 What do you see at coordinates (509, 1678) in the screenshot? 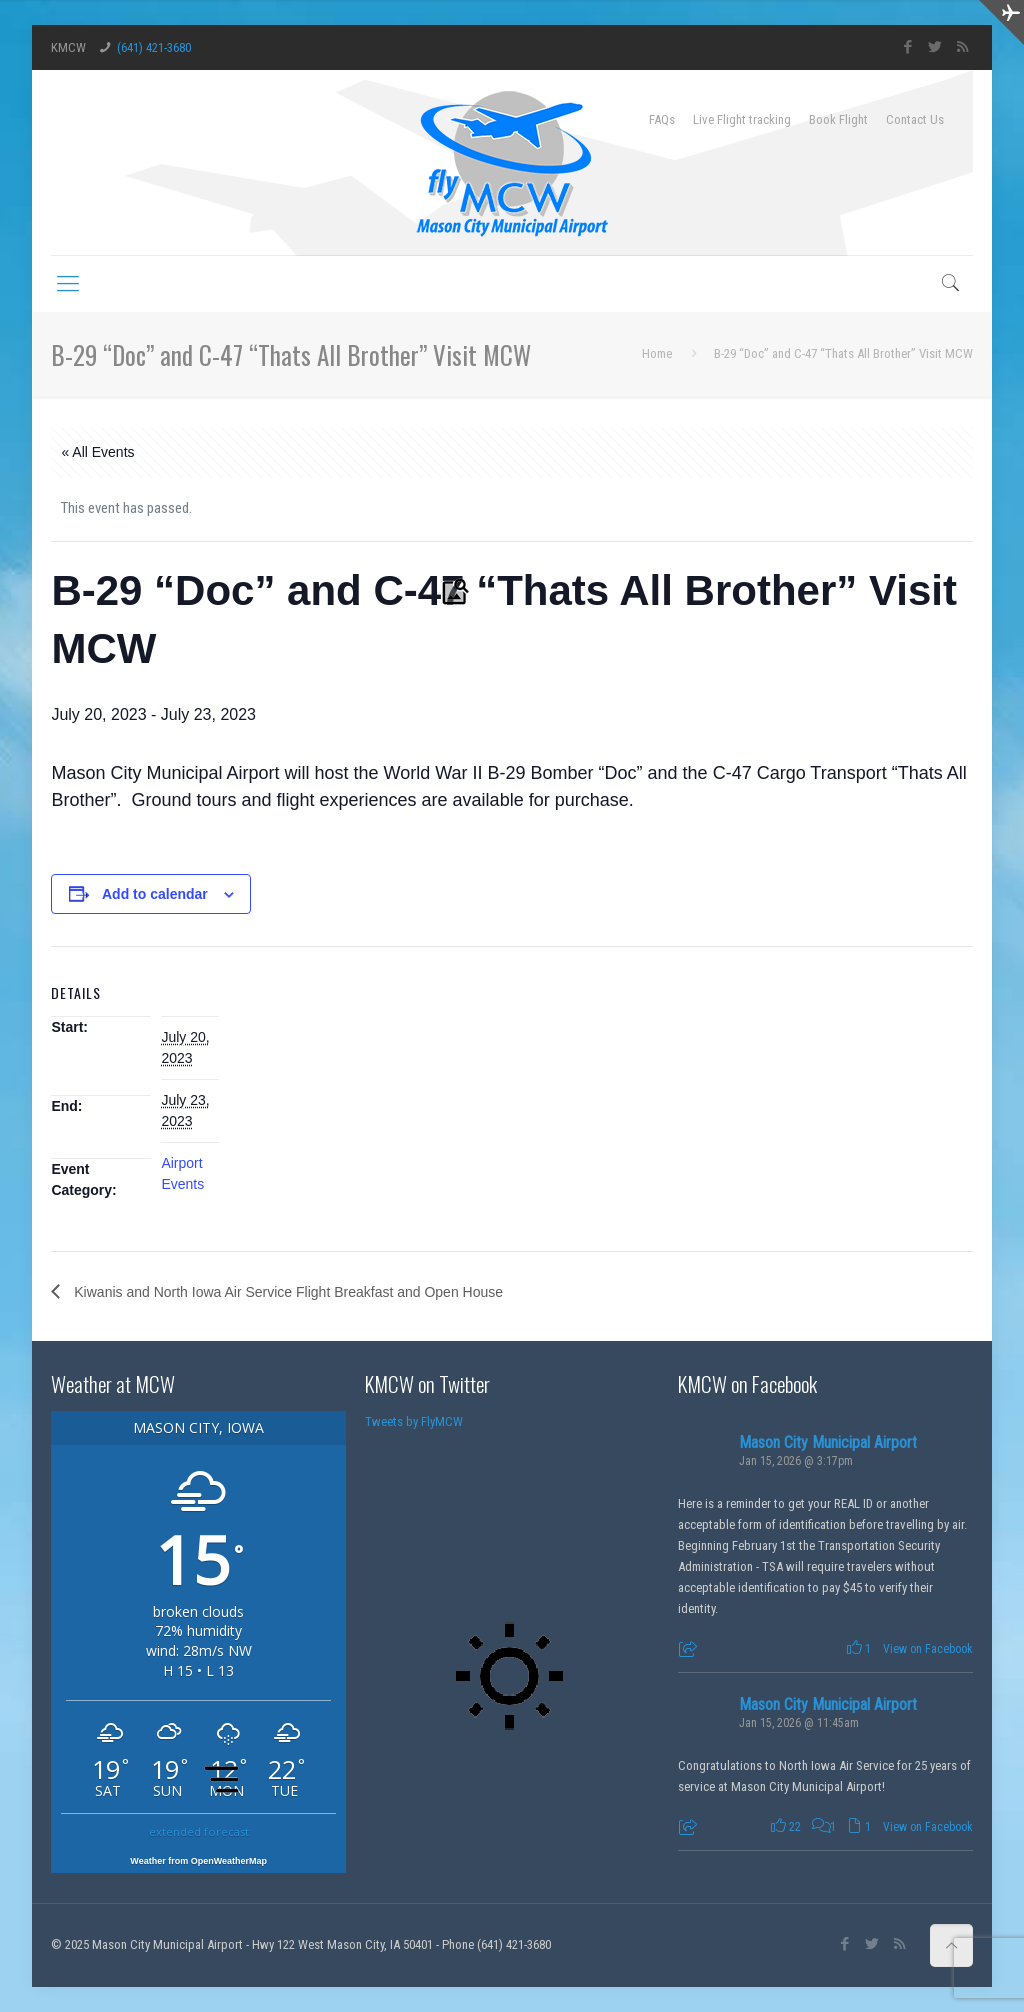
I see `toggle light mode or bright theme` at bounding box center [509, 1678].